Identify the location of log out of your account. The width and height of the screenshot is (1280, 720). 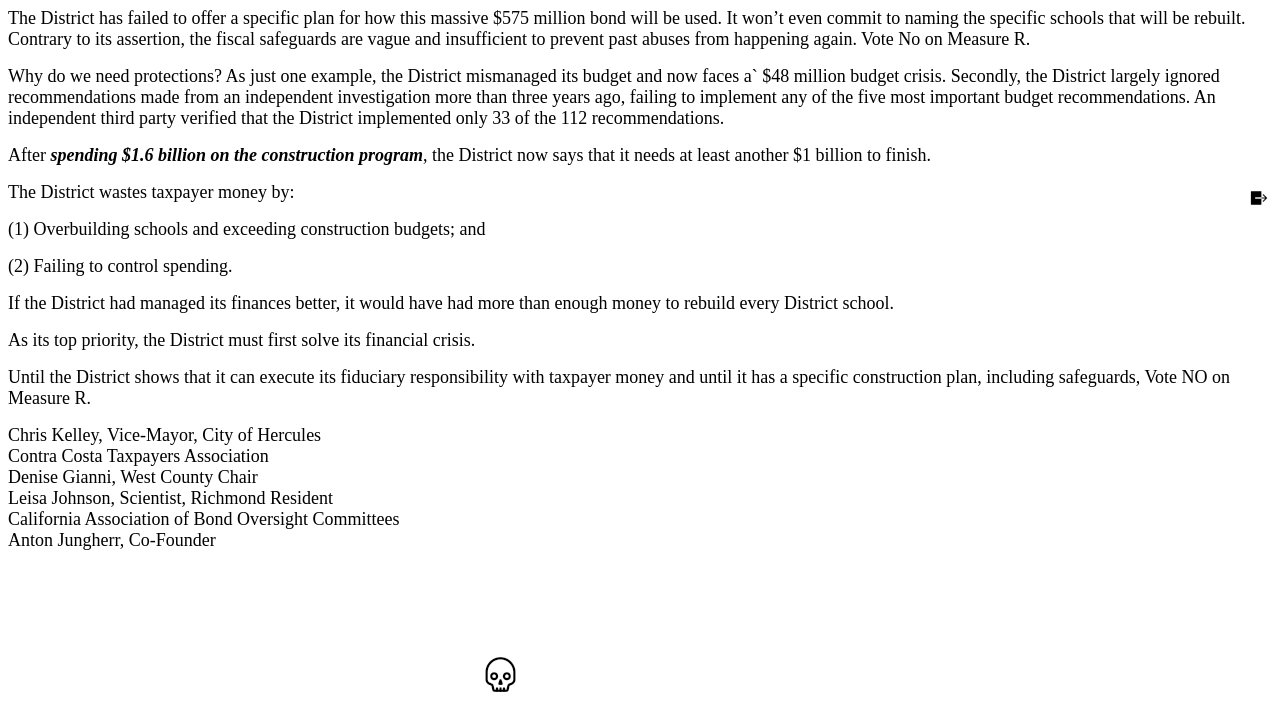
(1259, 198).